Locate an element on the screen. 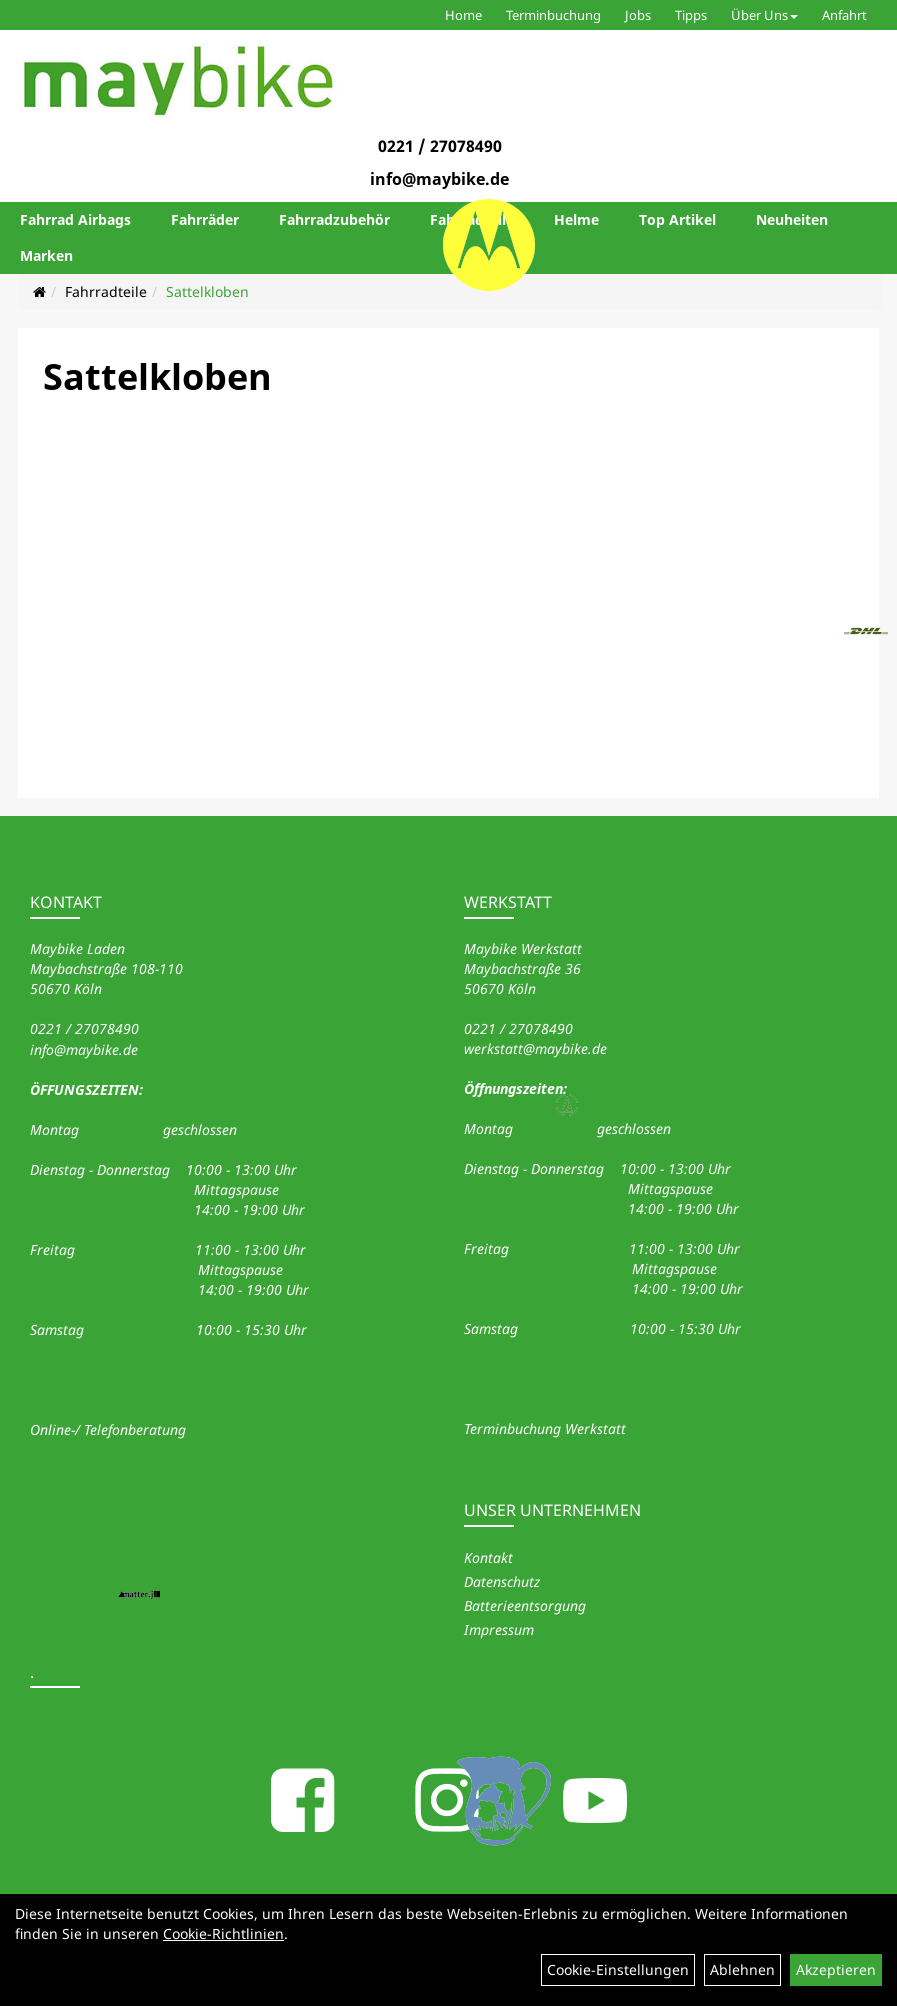 The height and width of the screenshot is (2006, 897). audio-technica brand logo is located at coordinates (567, 1105).